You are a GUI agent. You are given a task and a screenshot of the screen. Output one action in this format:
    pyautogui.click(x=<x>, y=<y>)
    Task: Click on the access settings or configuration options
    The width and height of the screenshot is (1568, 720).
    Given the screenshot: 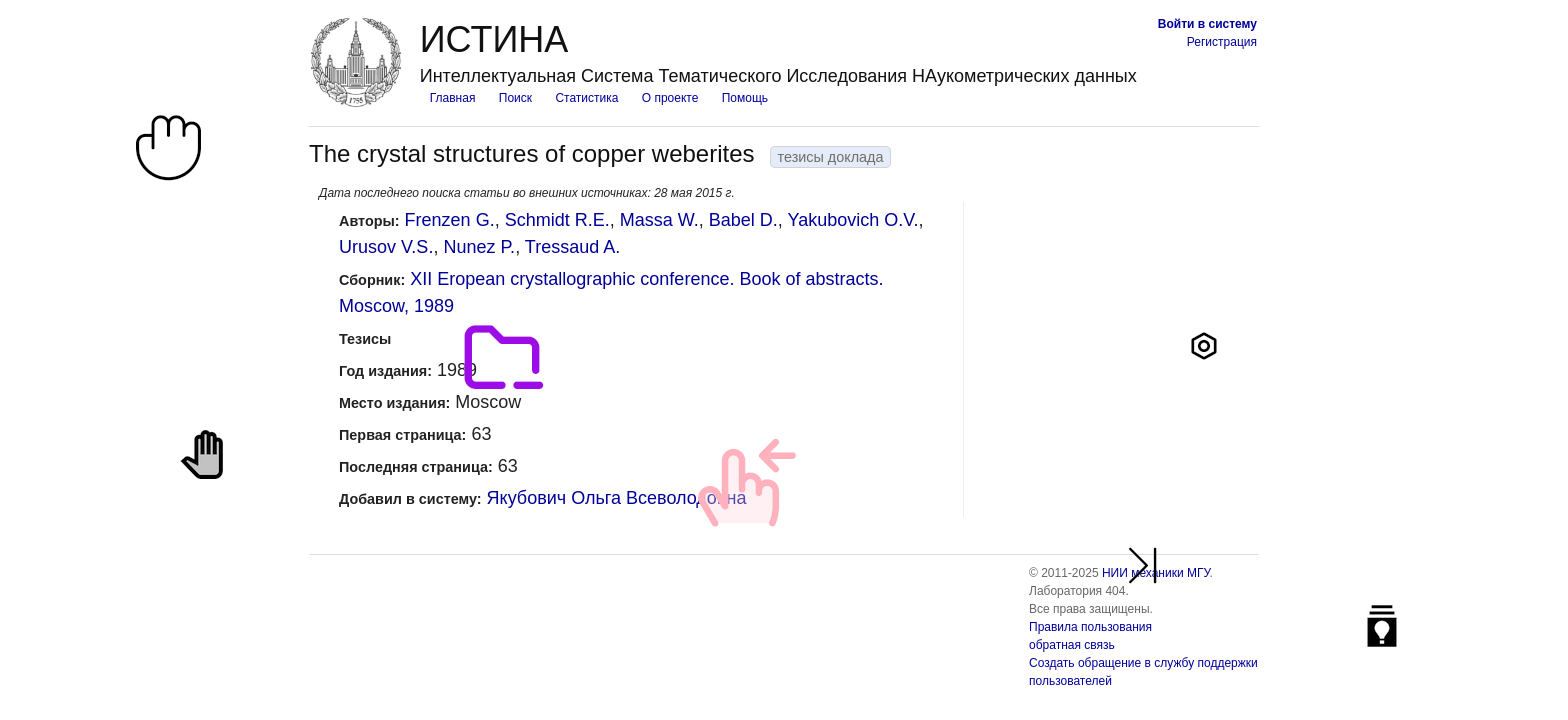 What is the action you would take?
    pyautogui.click(x=1204, y=346)
    